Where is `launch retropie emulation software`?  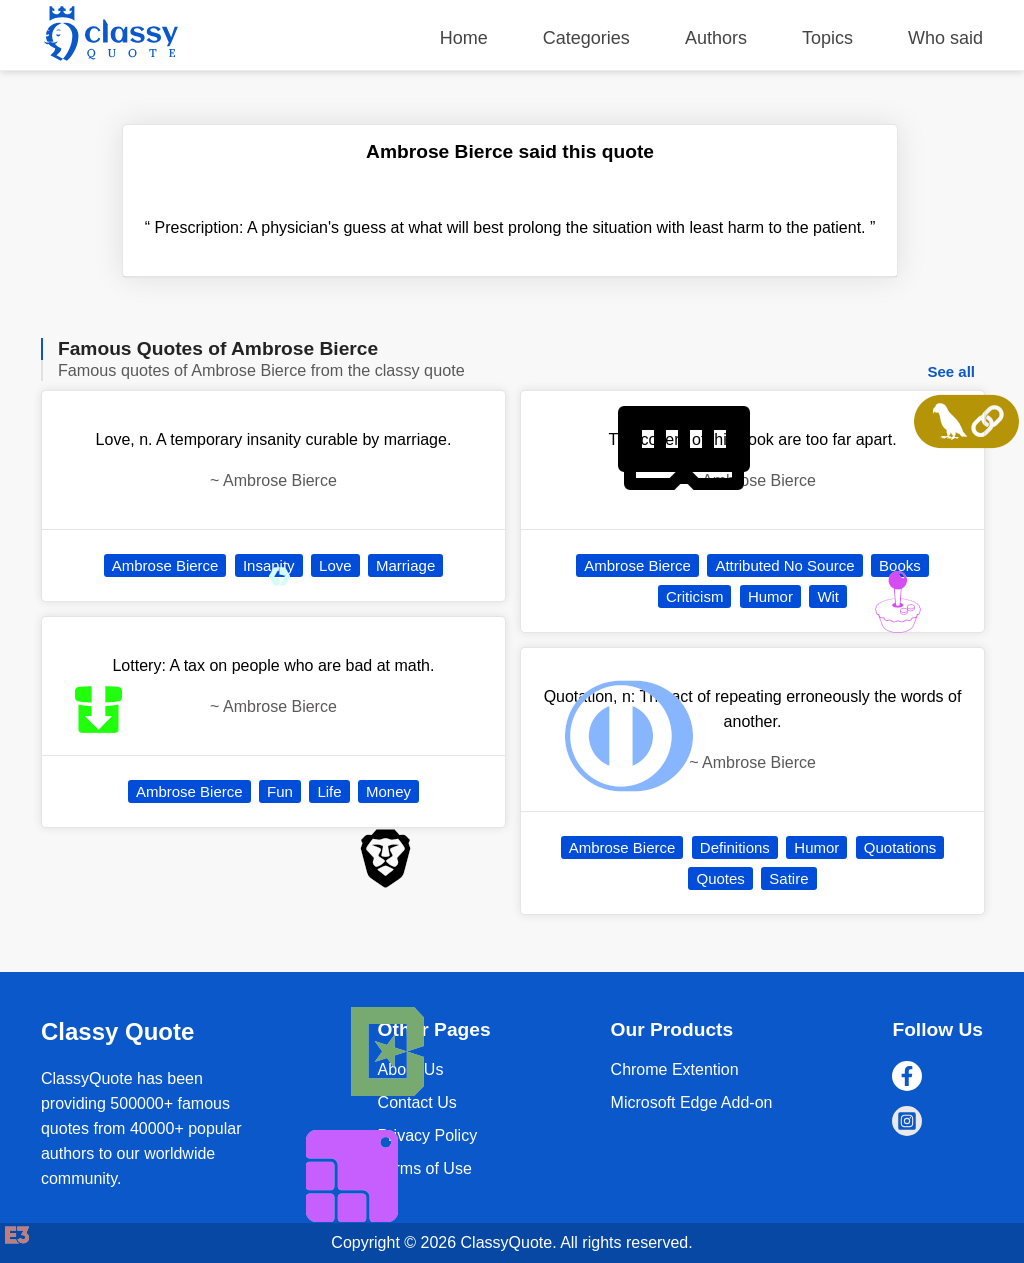 launch retropie emulation software is located at coordinates (898, 602).